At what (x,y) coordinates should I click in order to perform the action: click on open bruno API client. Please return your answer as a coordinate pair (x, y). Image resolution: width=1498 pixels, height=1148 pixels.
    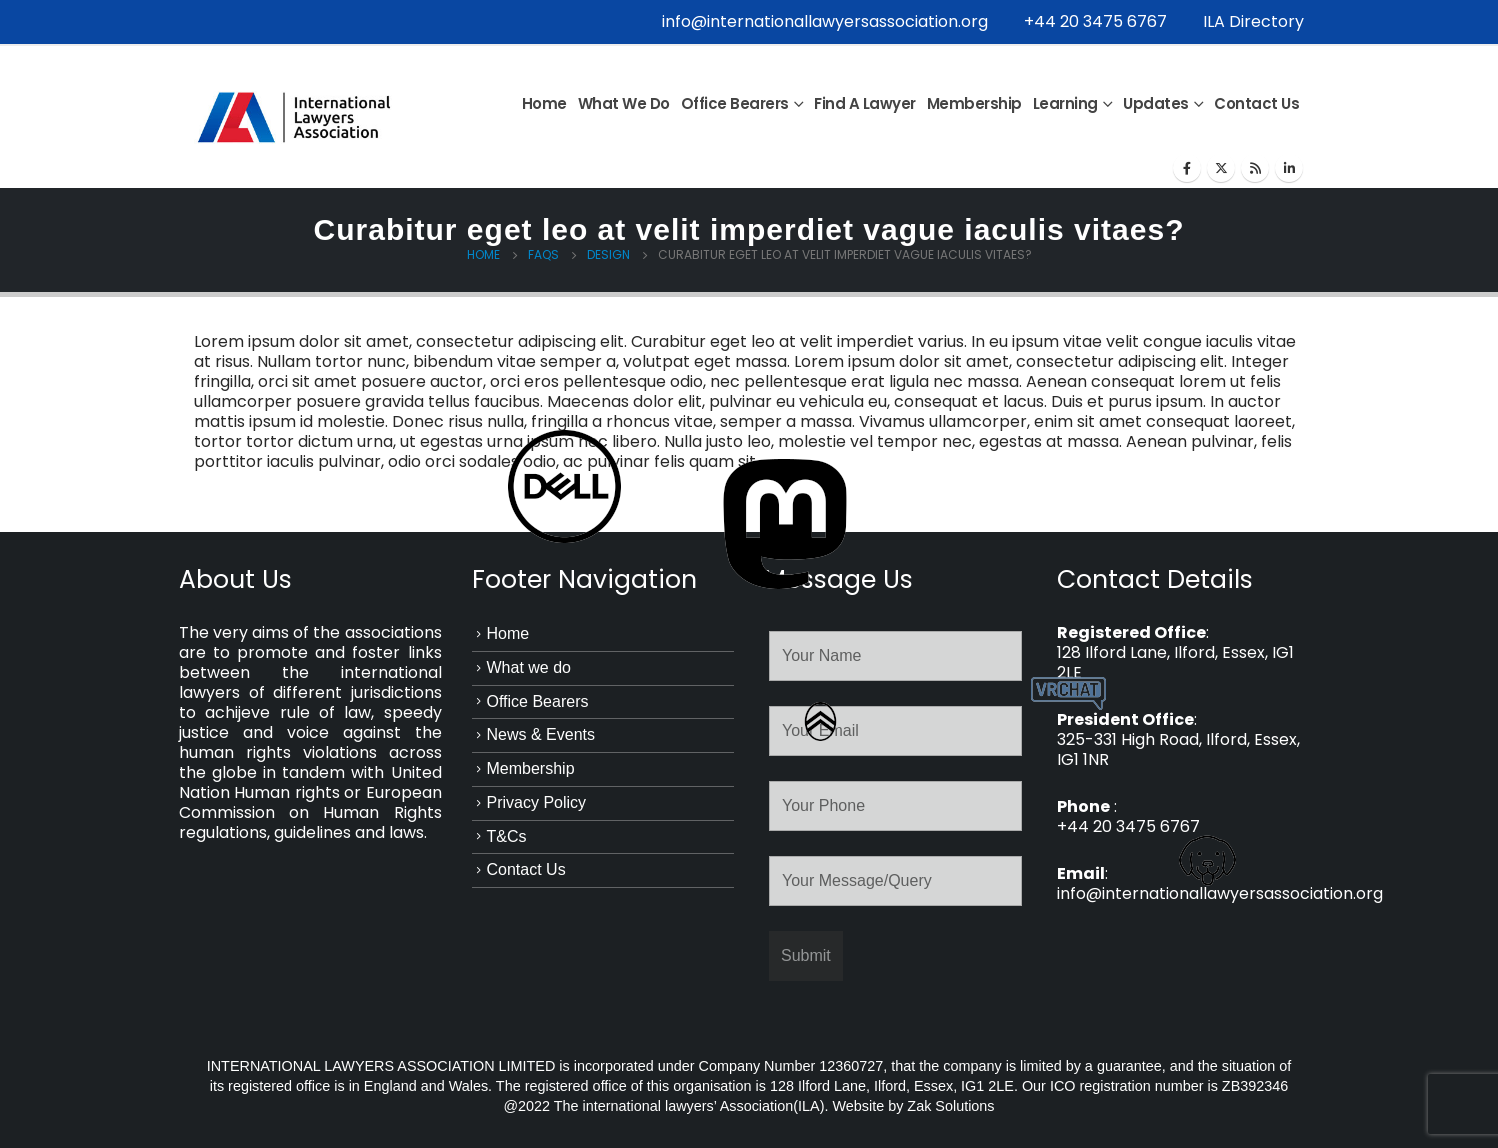
    Looking at the image, I should click on (1207, 860).